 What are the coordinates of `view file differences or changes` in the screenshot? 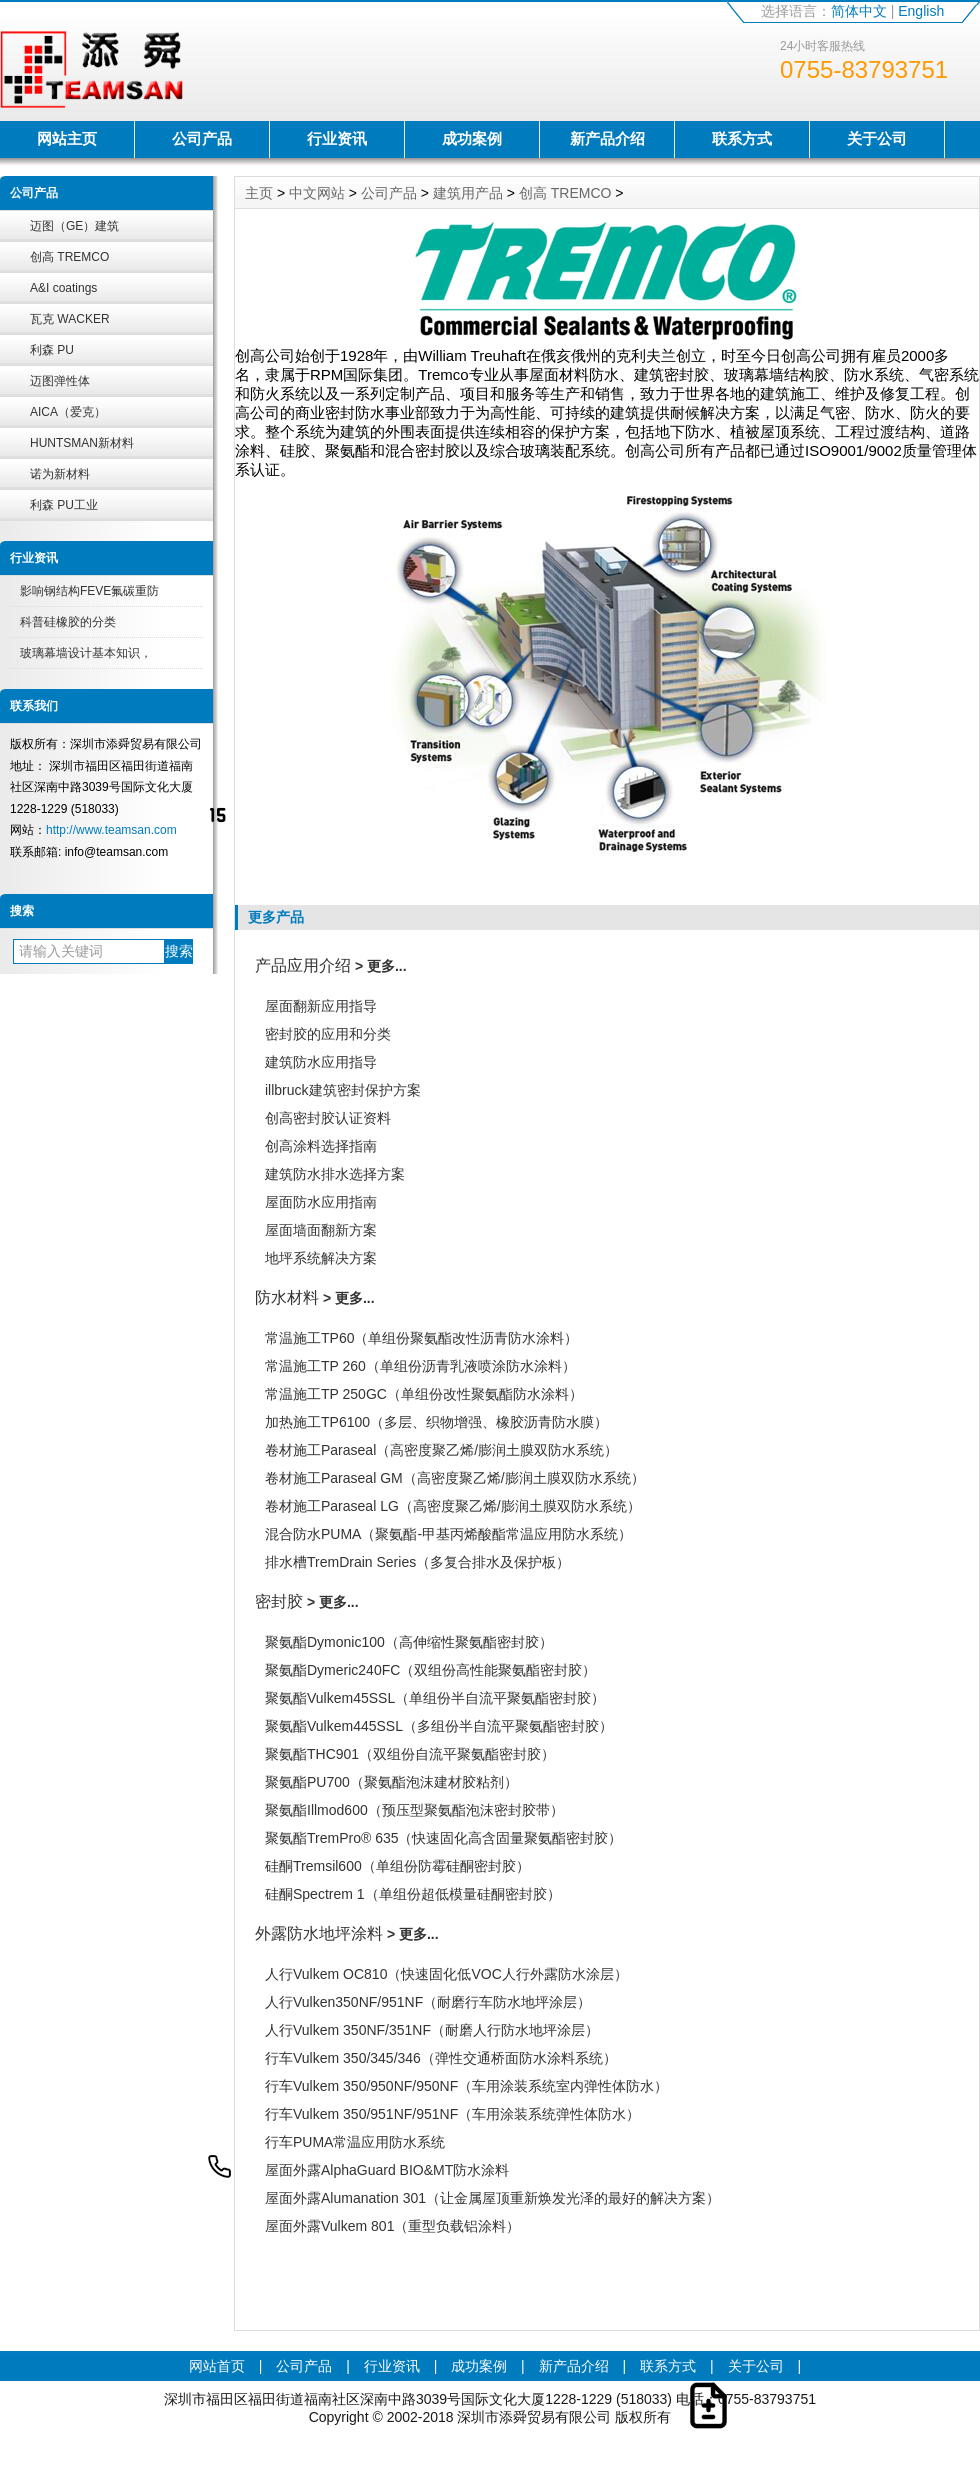 It's located at (708, 2405).